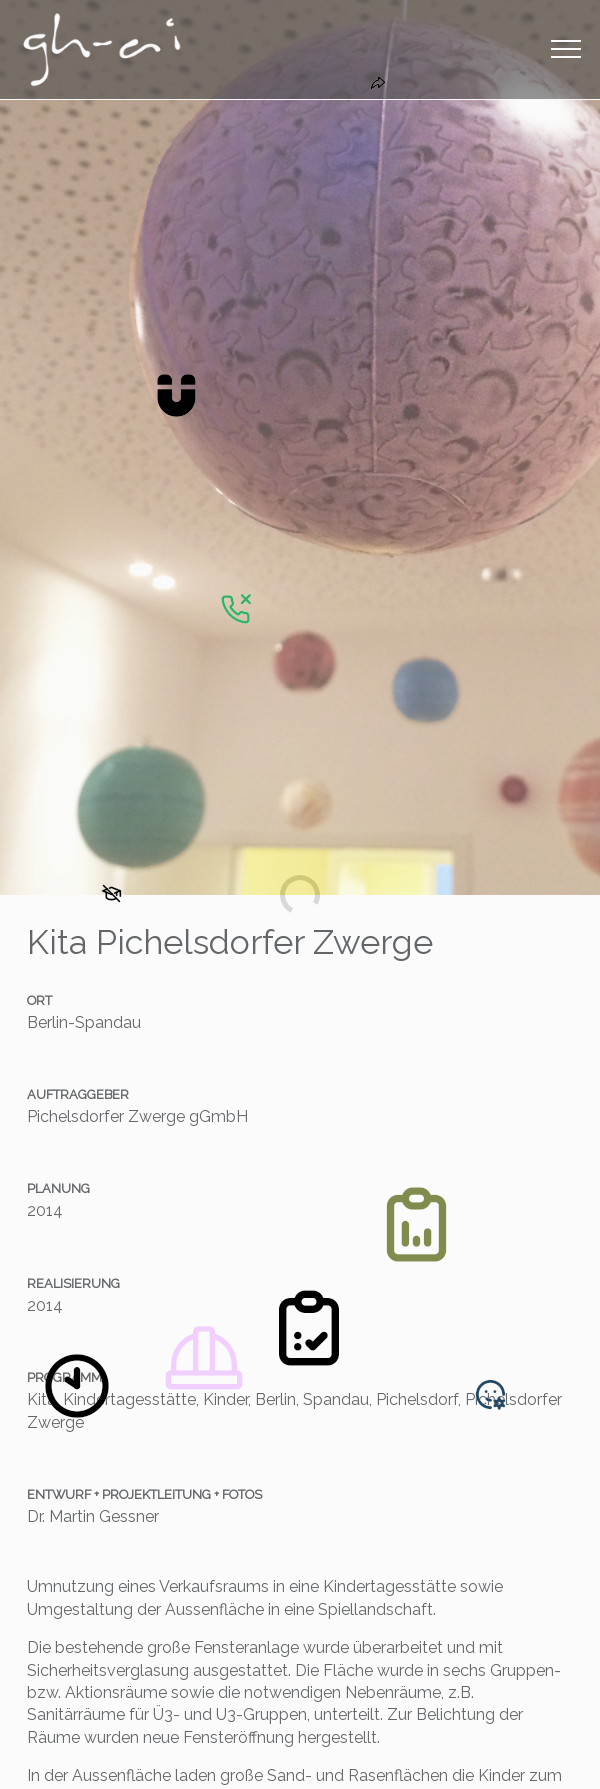 The width and height of the screenshot is (600, 1789). What do you see at coordinates (490, 1394) in the screenshot?
I see `customize emoji or reaction settings` at bounding box center [490, 1394].